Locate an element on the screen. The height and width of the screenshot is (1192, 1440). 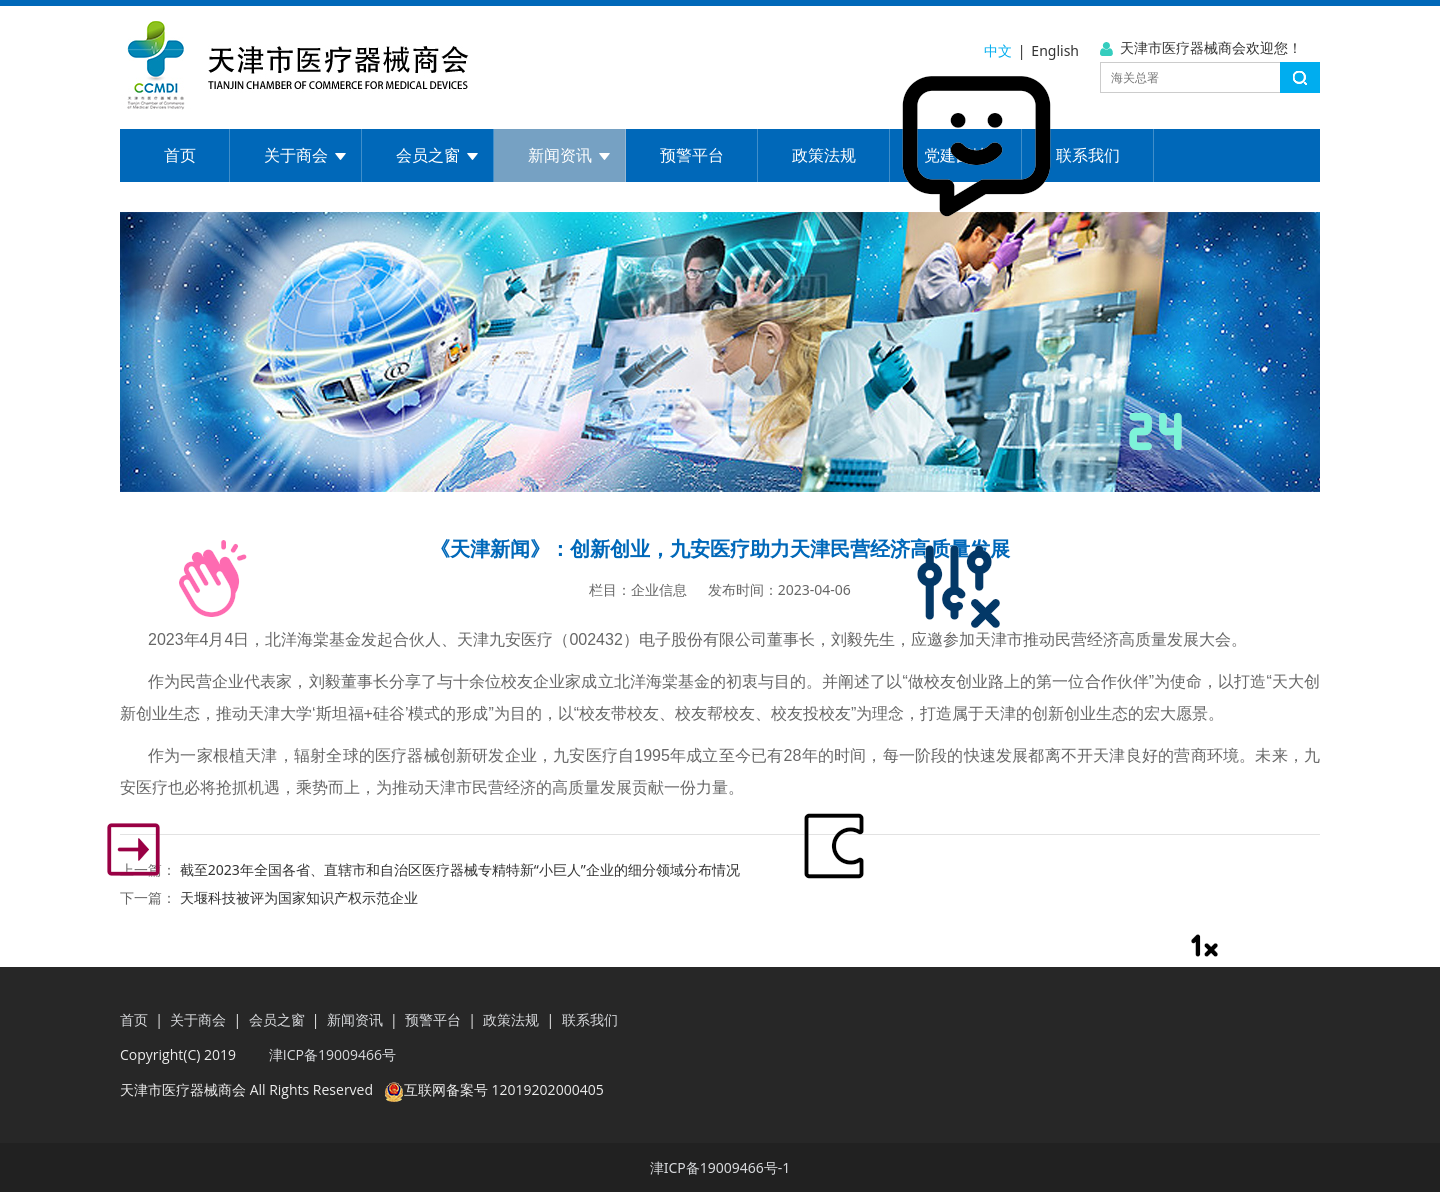
indicates a renamed file in a diff view is located at coordinates (133, 849).